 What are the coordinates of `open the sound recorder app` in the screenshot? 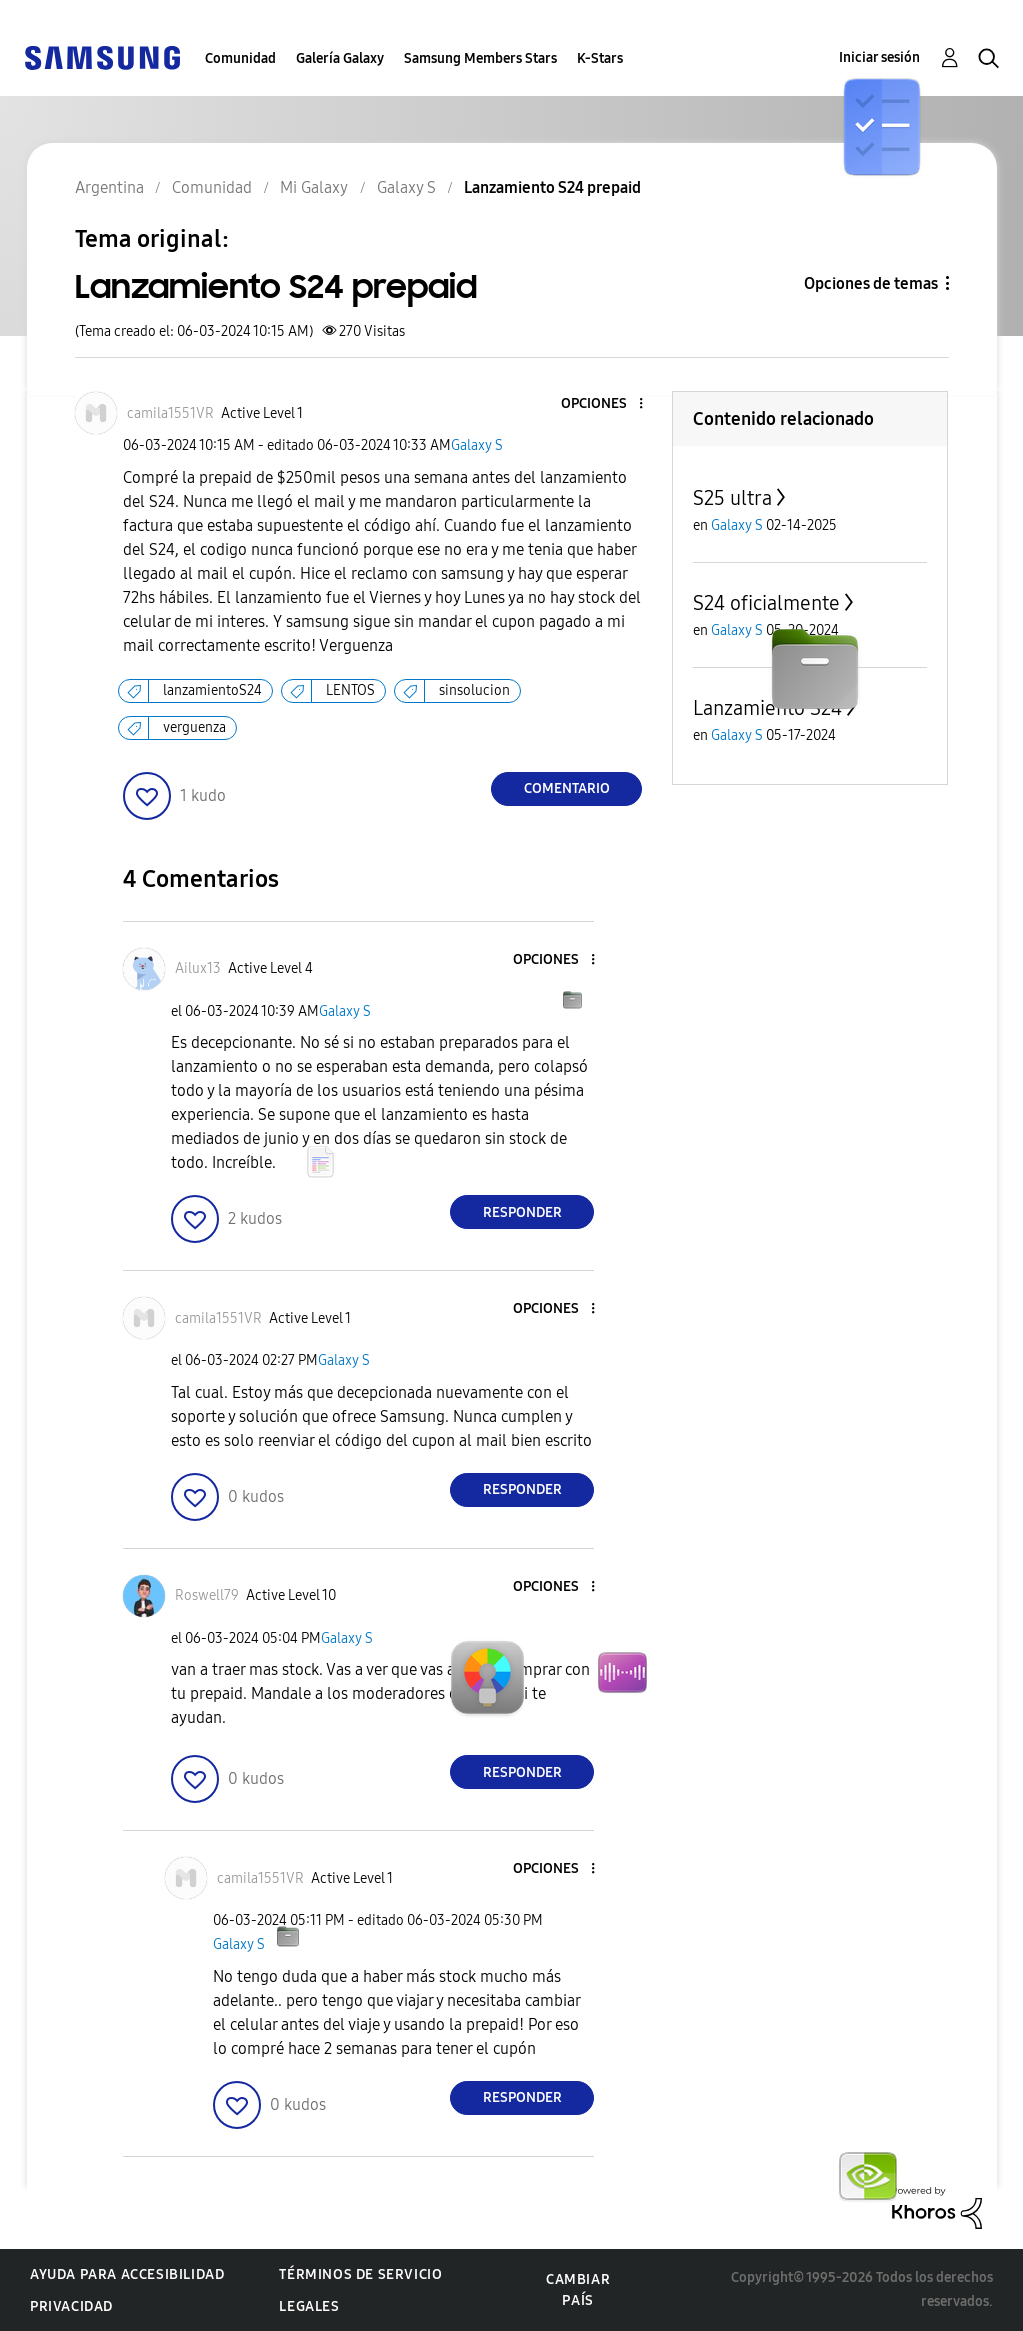 It's located at (622, 1672).